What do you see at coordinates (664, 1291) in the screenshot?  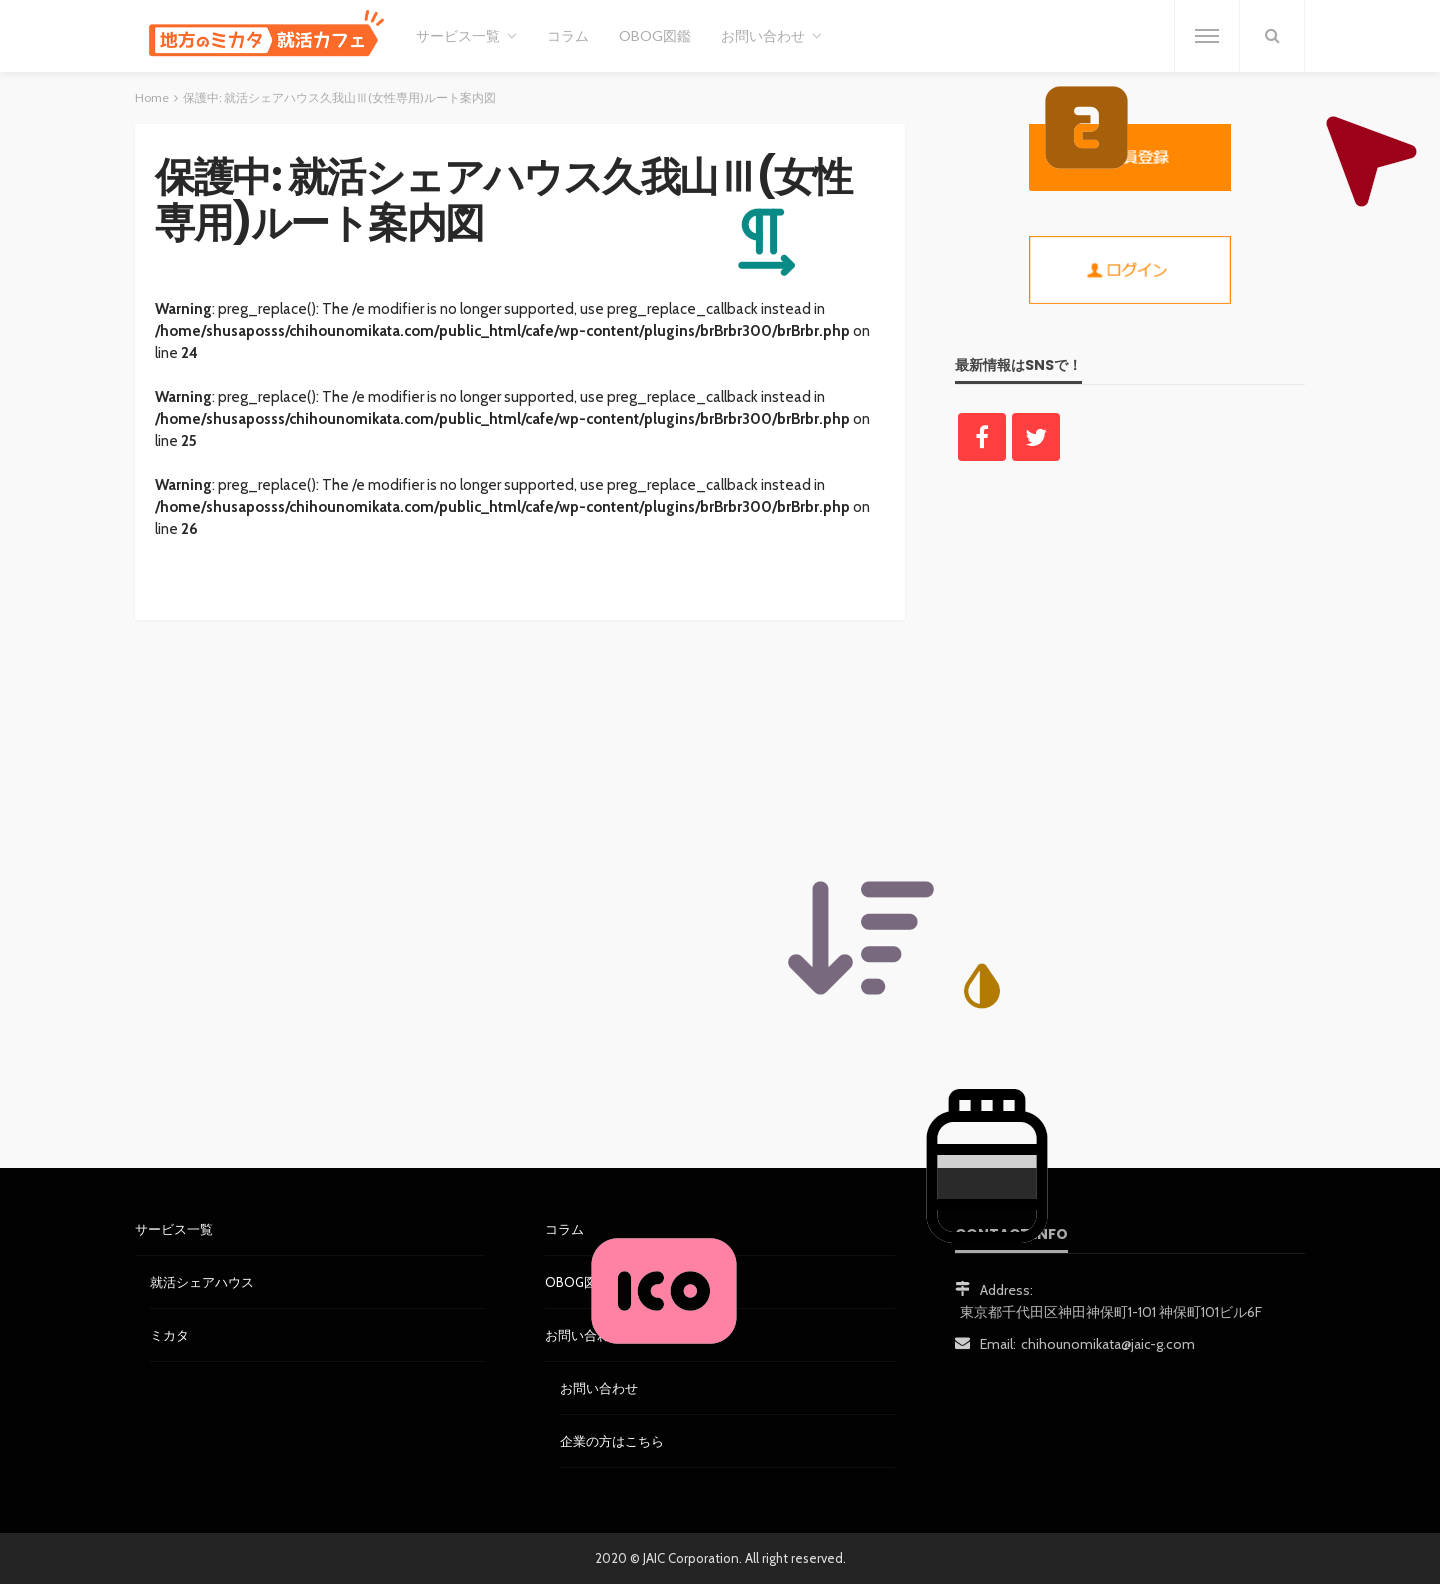 I see `website favicon or browser tab icon` at bounding box center [664, 1291].